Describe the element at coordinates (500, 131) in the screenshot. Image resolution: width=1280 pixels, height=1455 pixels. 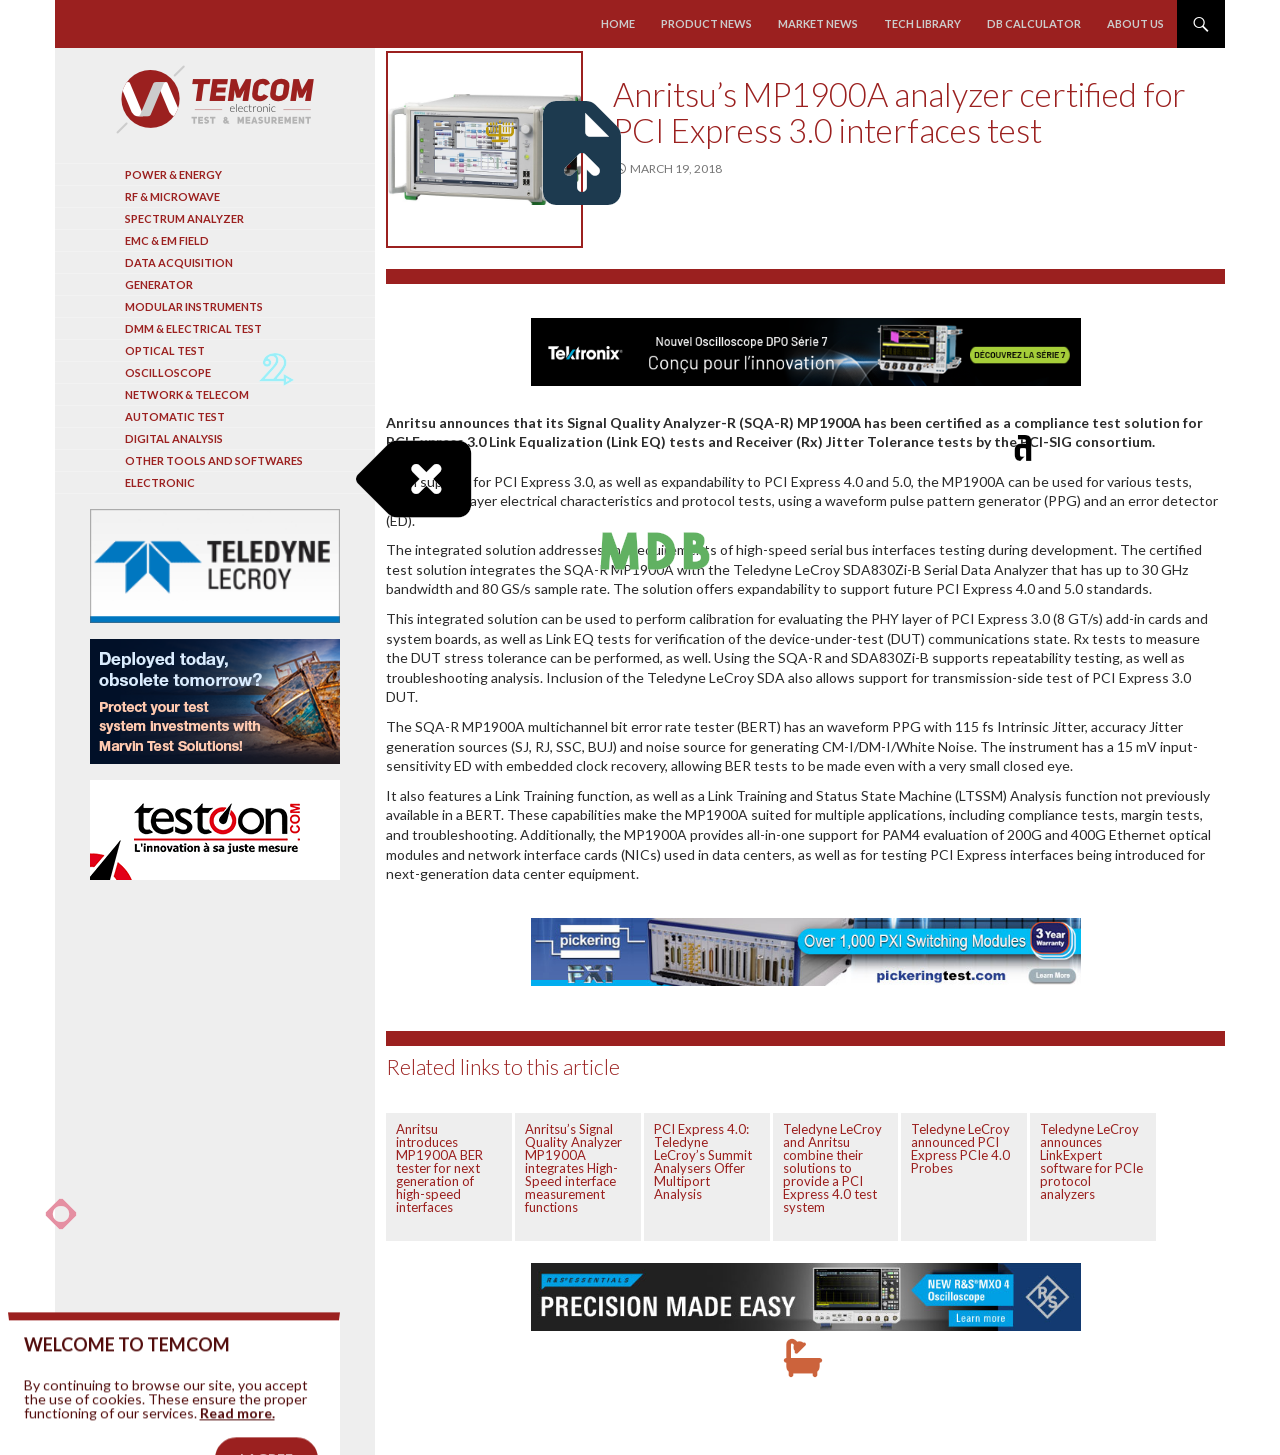
I see `indicates Hanukkah-related content or events` at that location.